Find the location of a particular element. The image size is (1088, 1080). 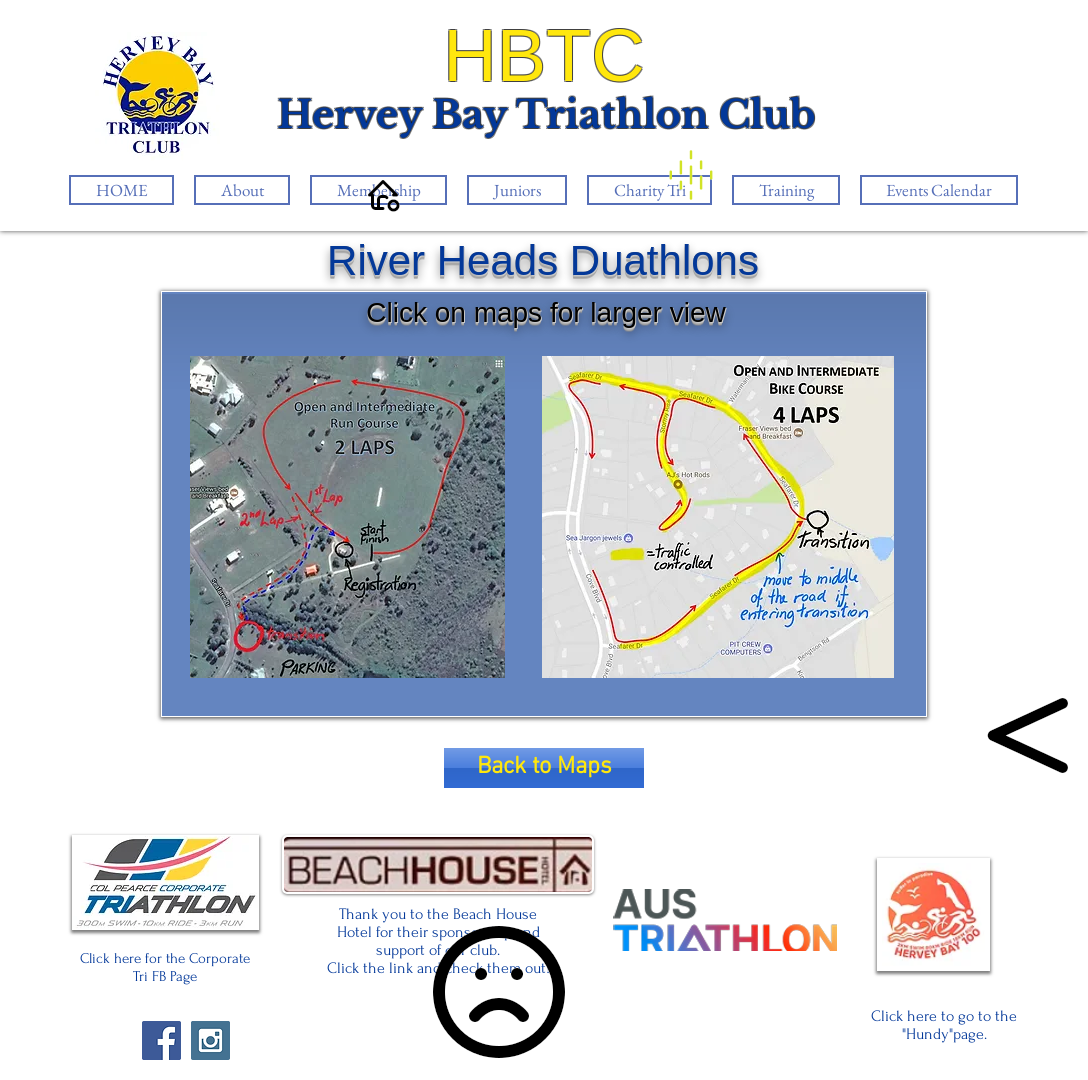

navigate back to the previous screen is located at coordinates (1030, 735).